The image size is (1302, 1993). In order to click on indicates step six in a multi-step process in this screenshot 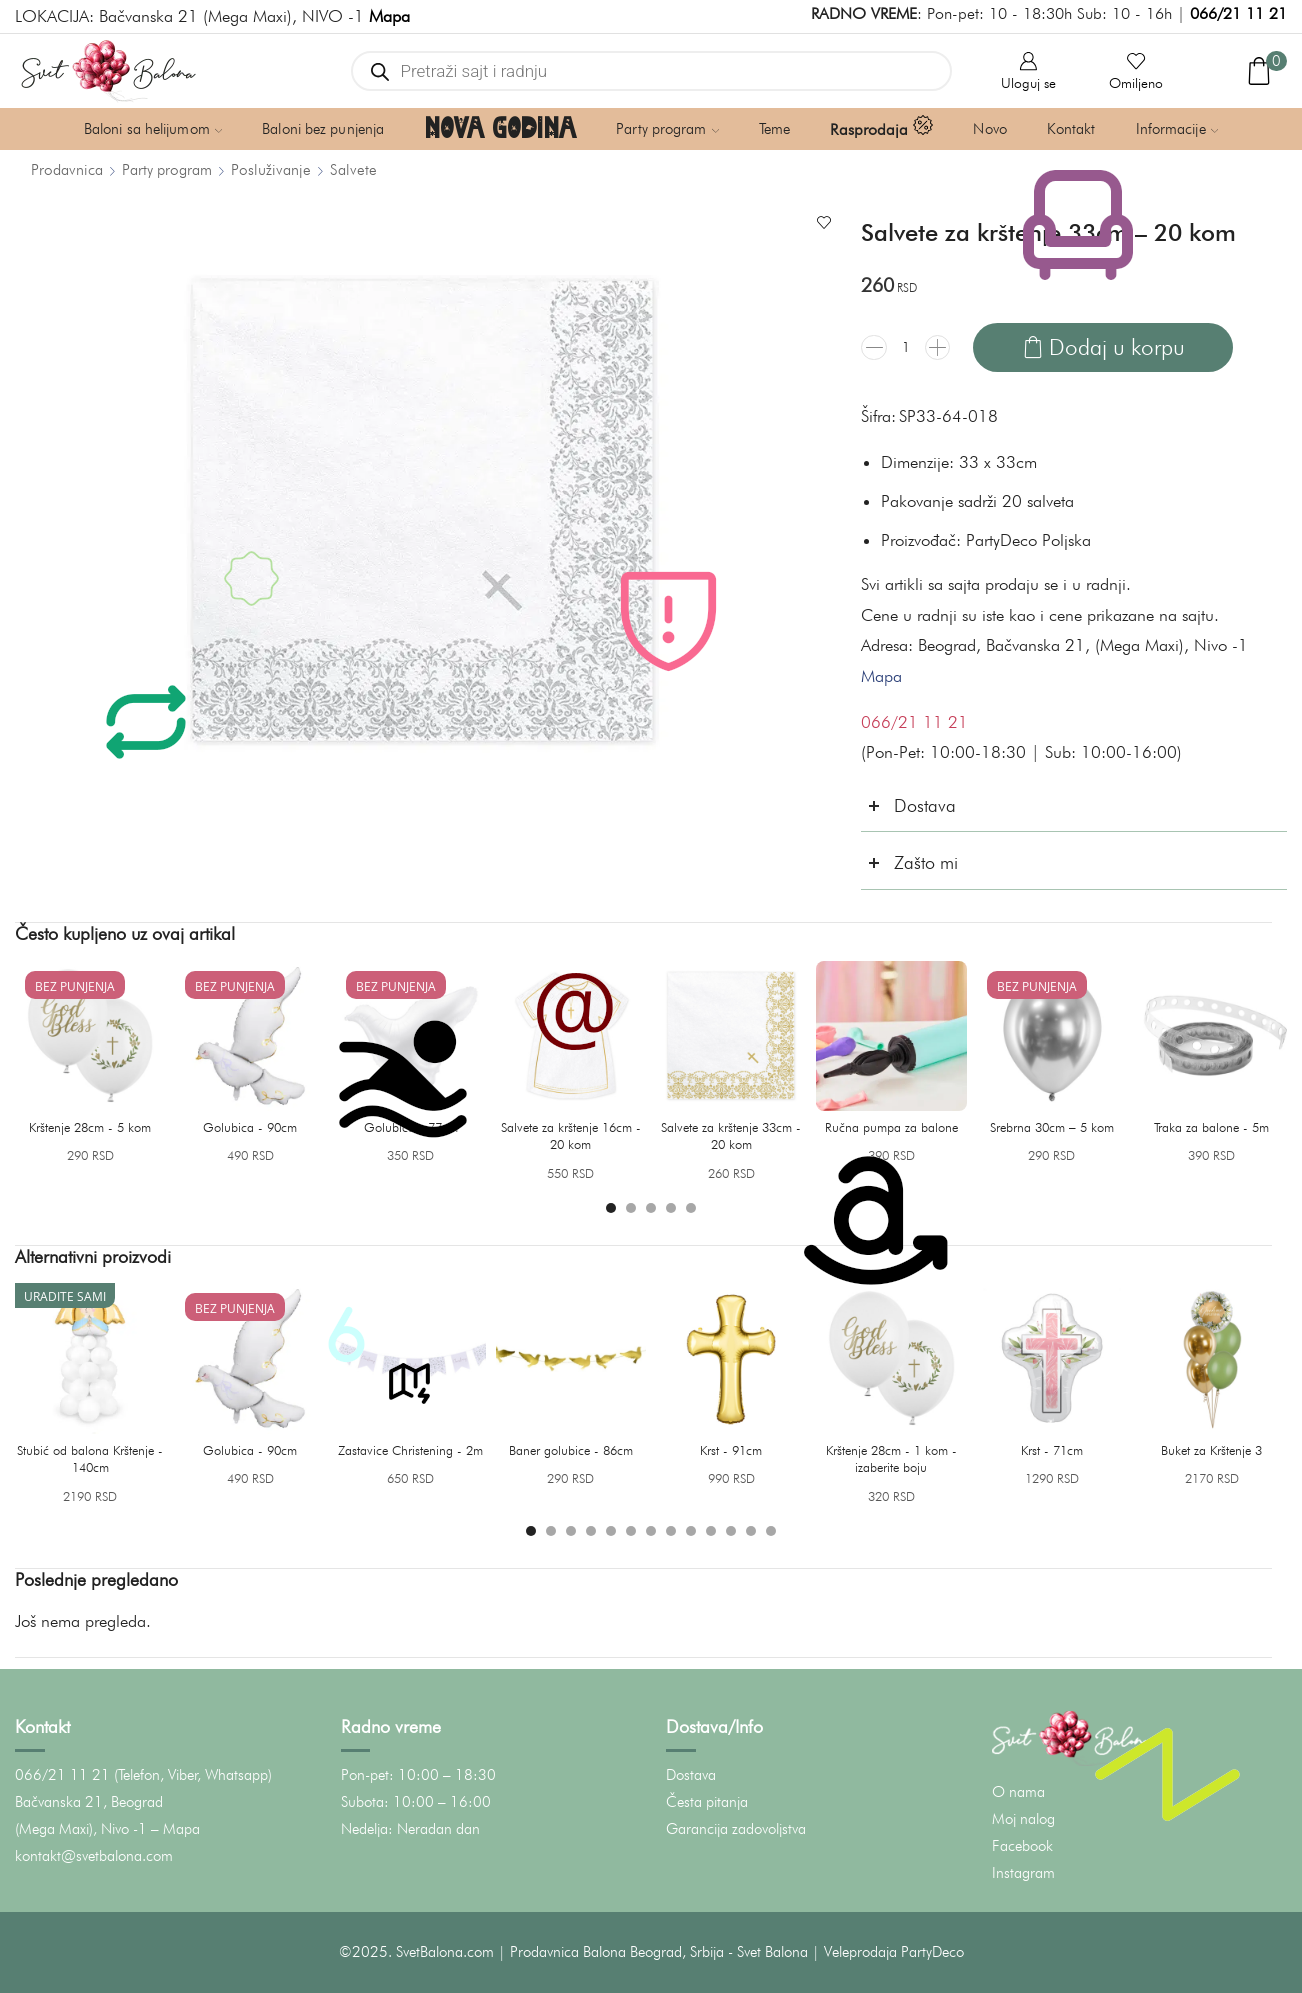, I will do `click(346, 1334)`.